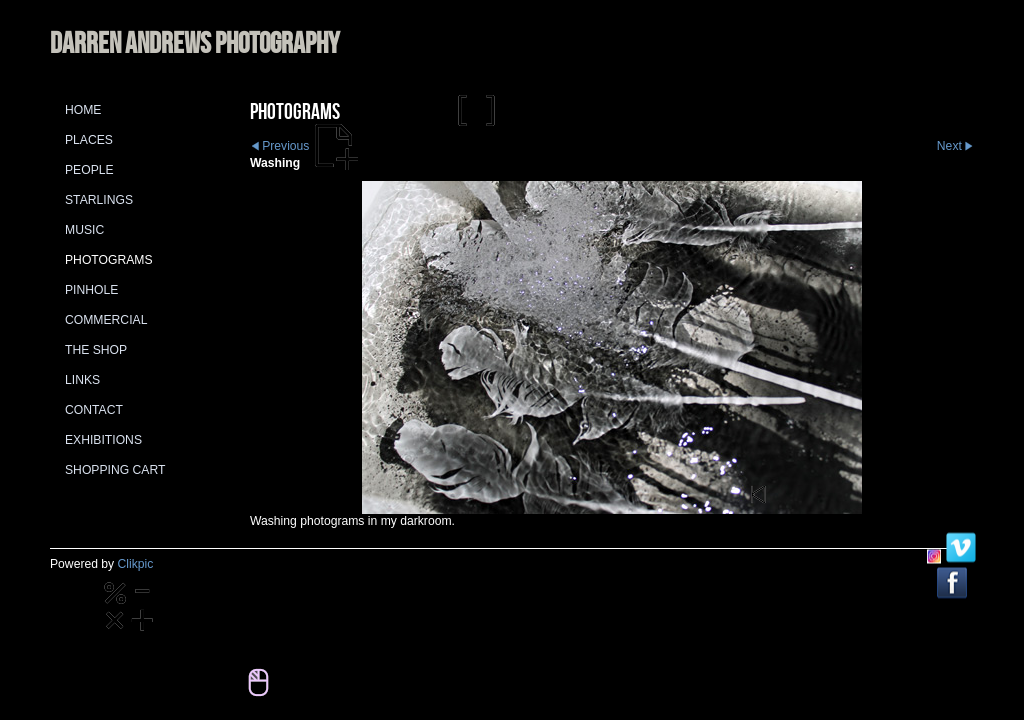 The image size is (1024, 720). What do you see at coordinates (258, 682) in the screenshot?
I see `left mouse button click action` at bounding box center [258, 682].